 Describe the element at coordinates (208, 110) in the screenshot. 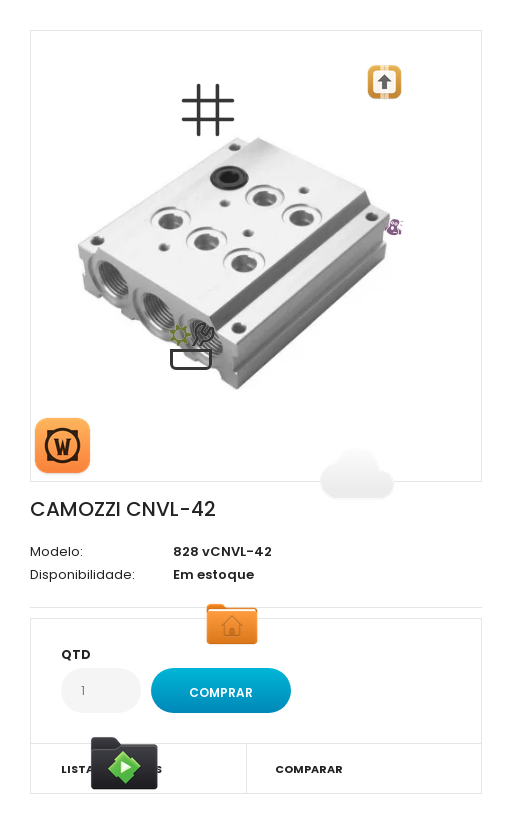

I see `open sudoku puzzle game` at that location.